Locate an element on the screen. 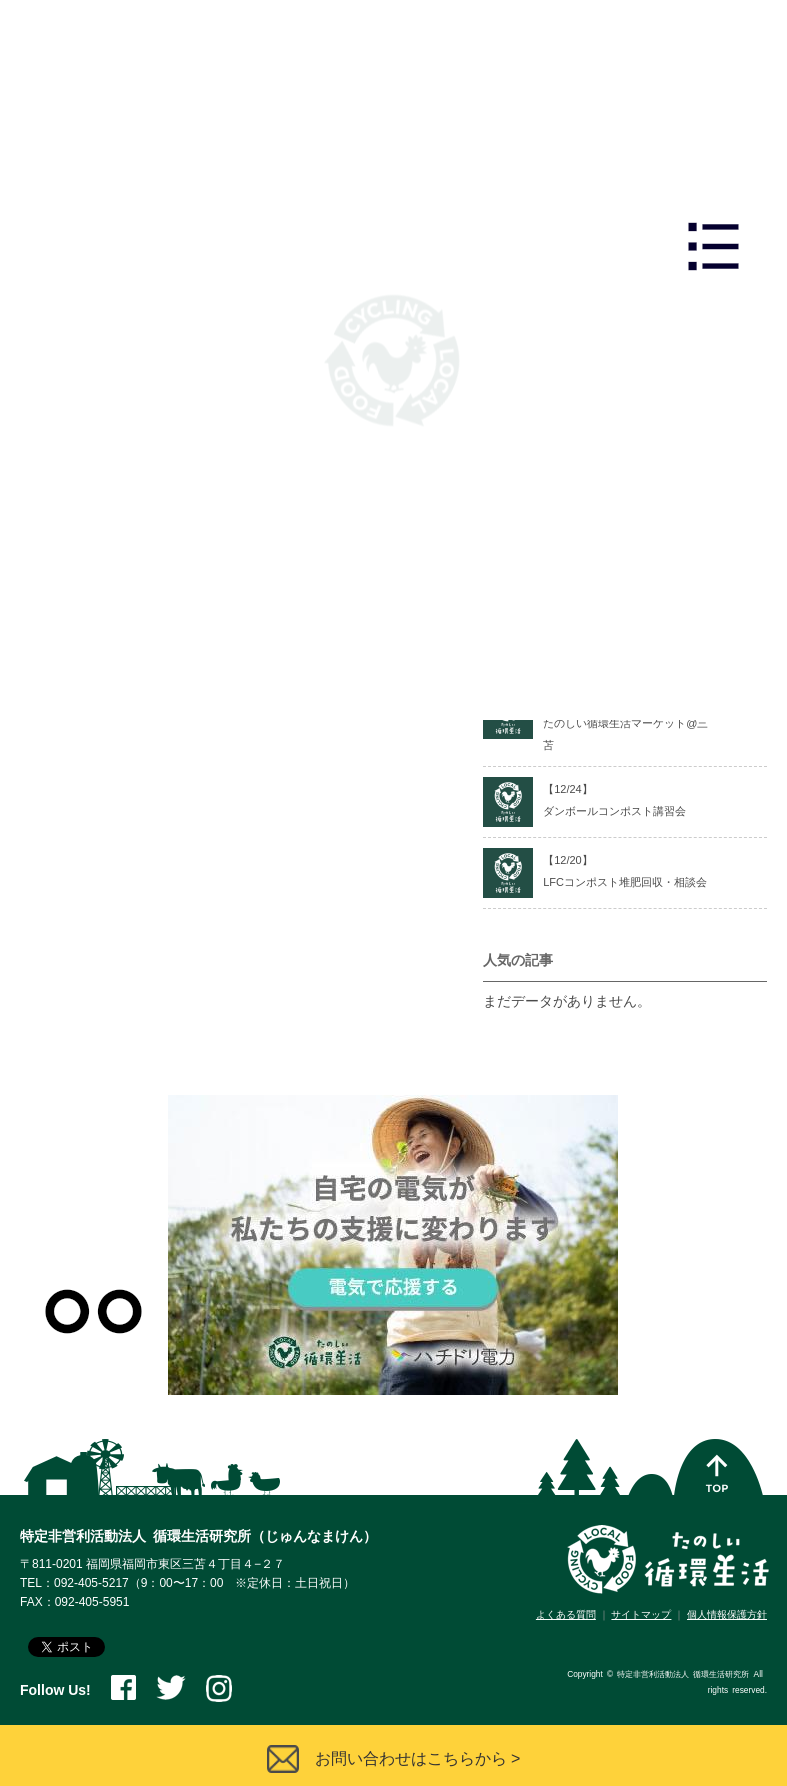 Image resolution: width=787 pixels, height=1786 pixels. view checklist or task list is located at coordinates (713, 246).